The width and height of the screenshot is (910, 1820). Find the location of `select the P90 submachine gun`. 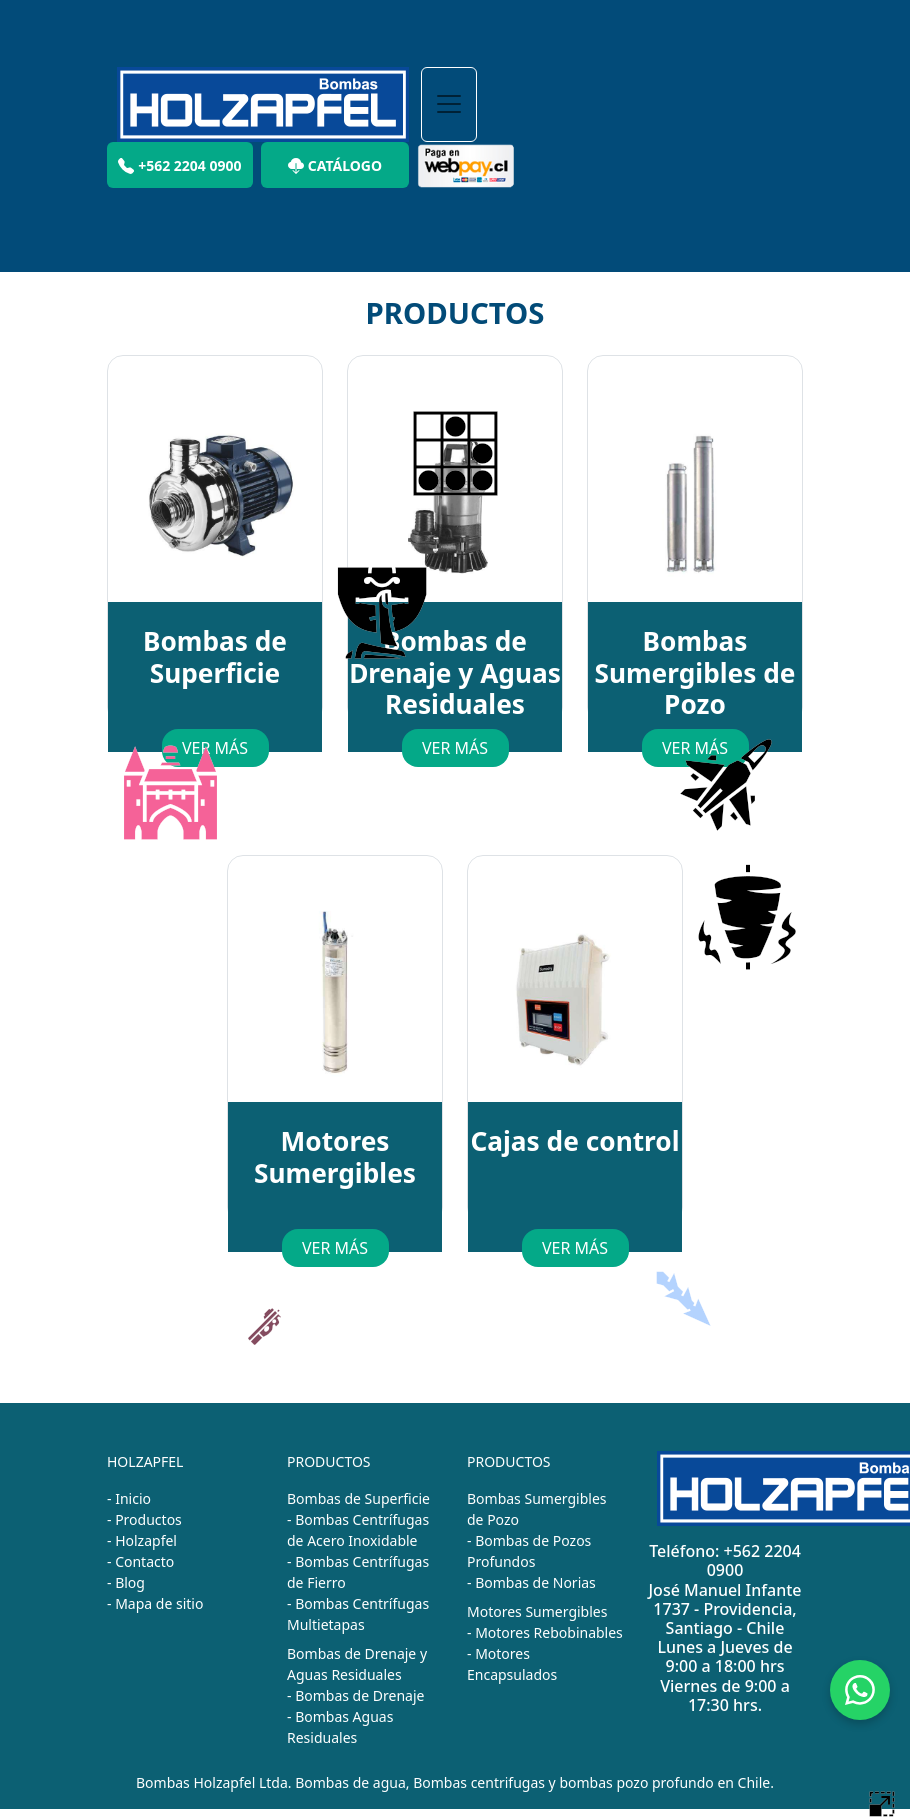

select the P90 submachine gun is located at coordinates (264, 1326).